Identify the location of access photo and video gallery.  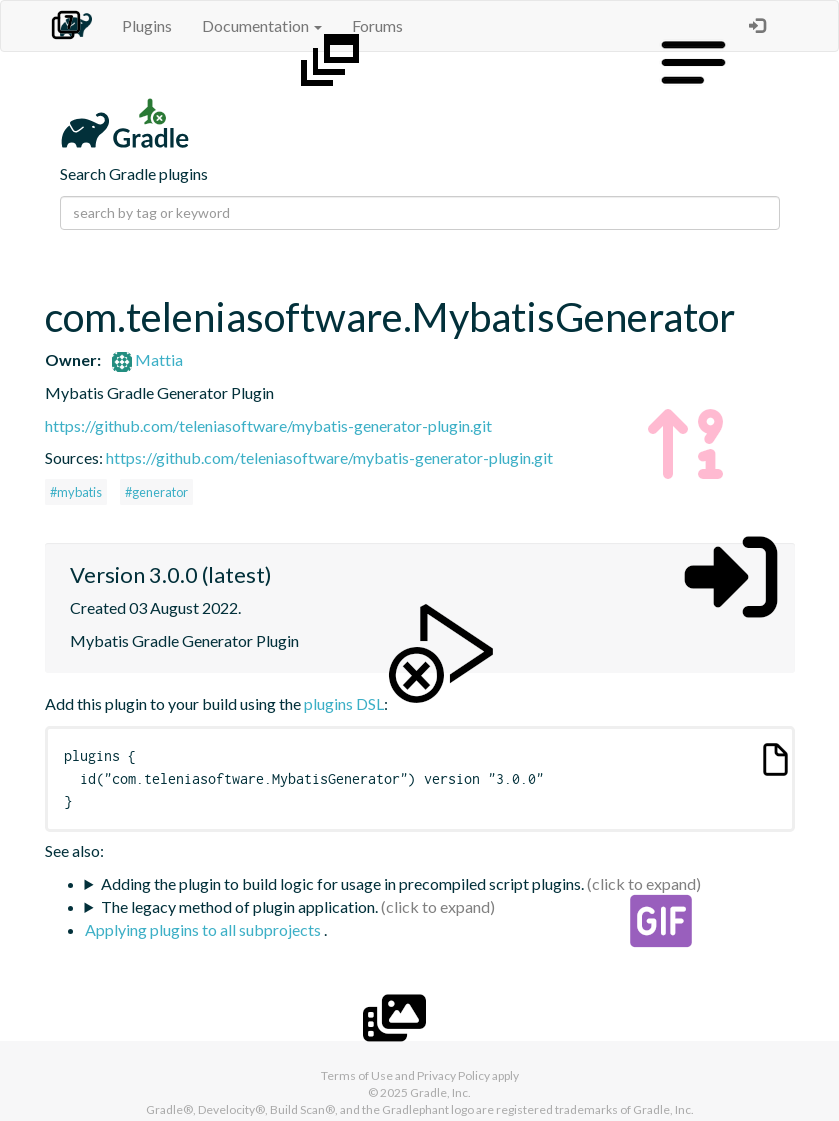
(394, 1019).